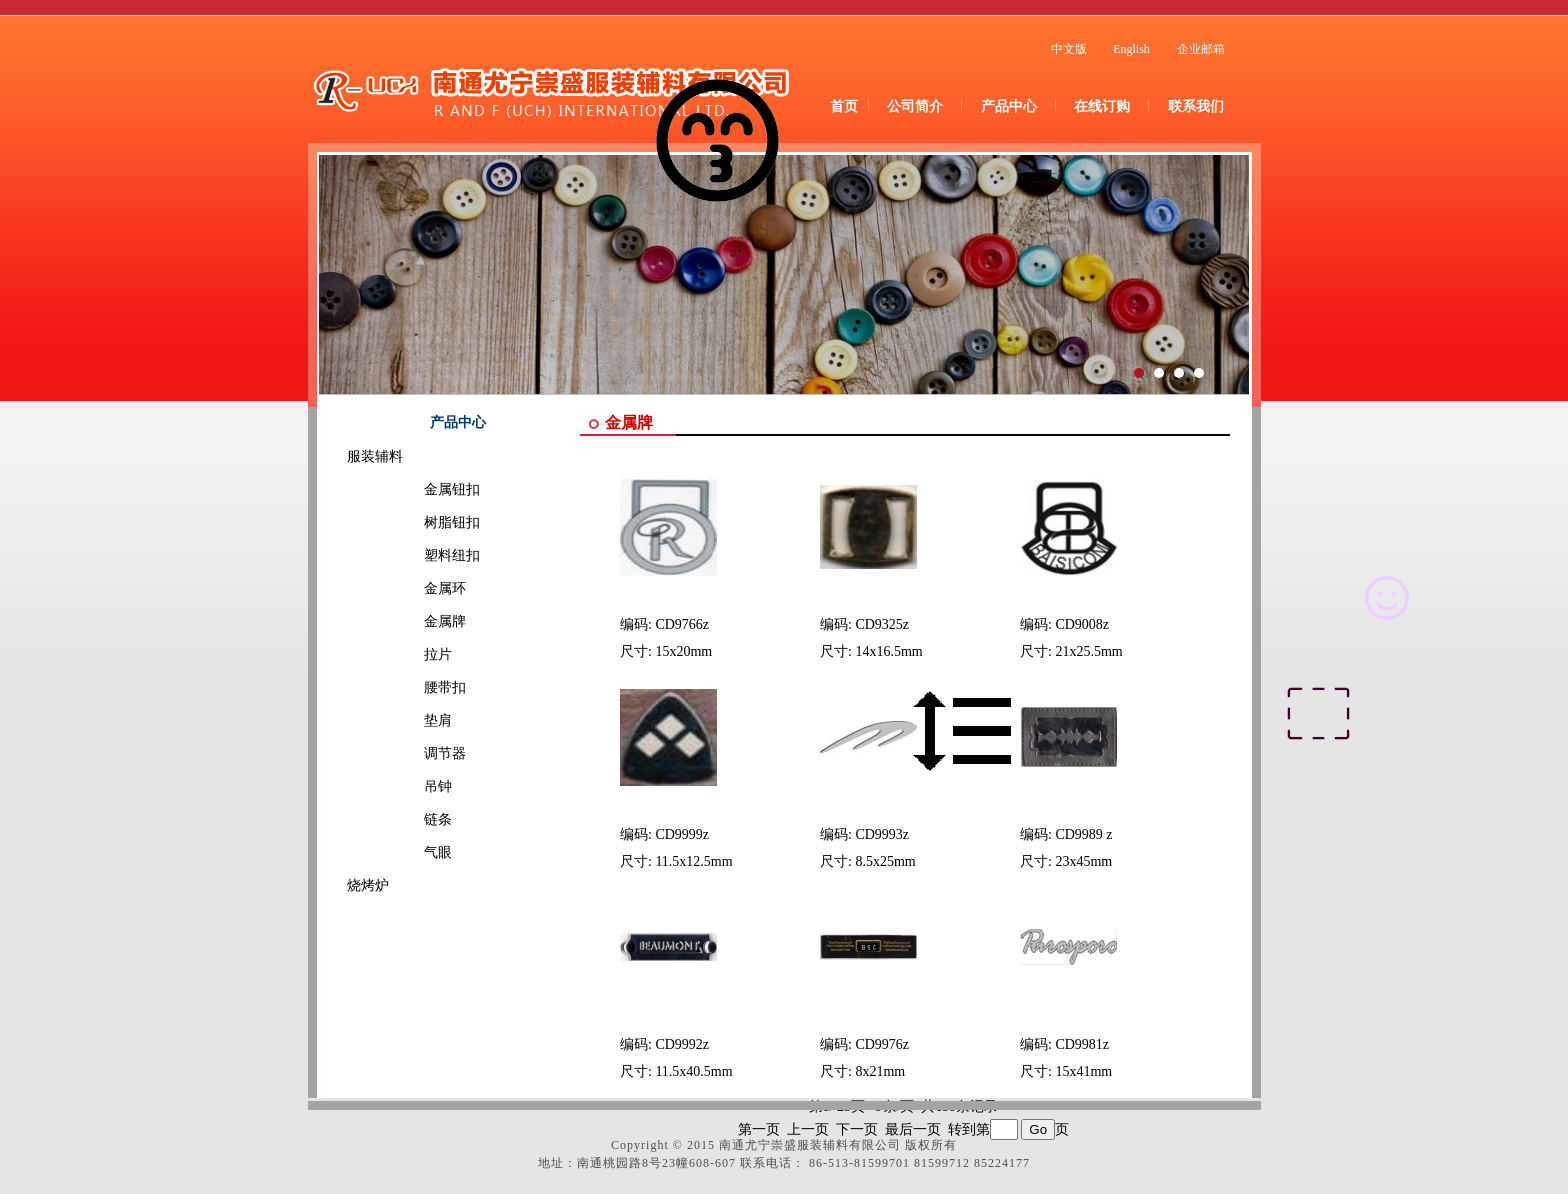  Describe the element at coordinates (1318, 713) in the screenshot. I see `select or define a region` at that location.